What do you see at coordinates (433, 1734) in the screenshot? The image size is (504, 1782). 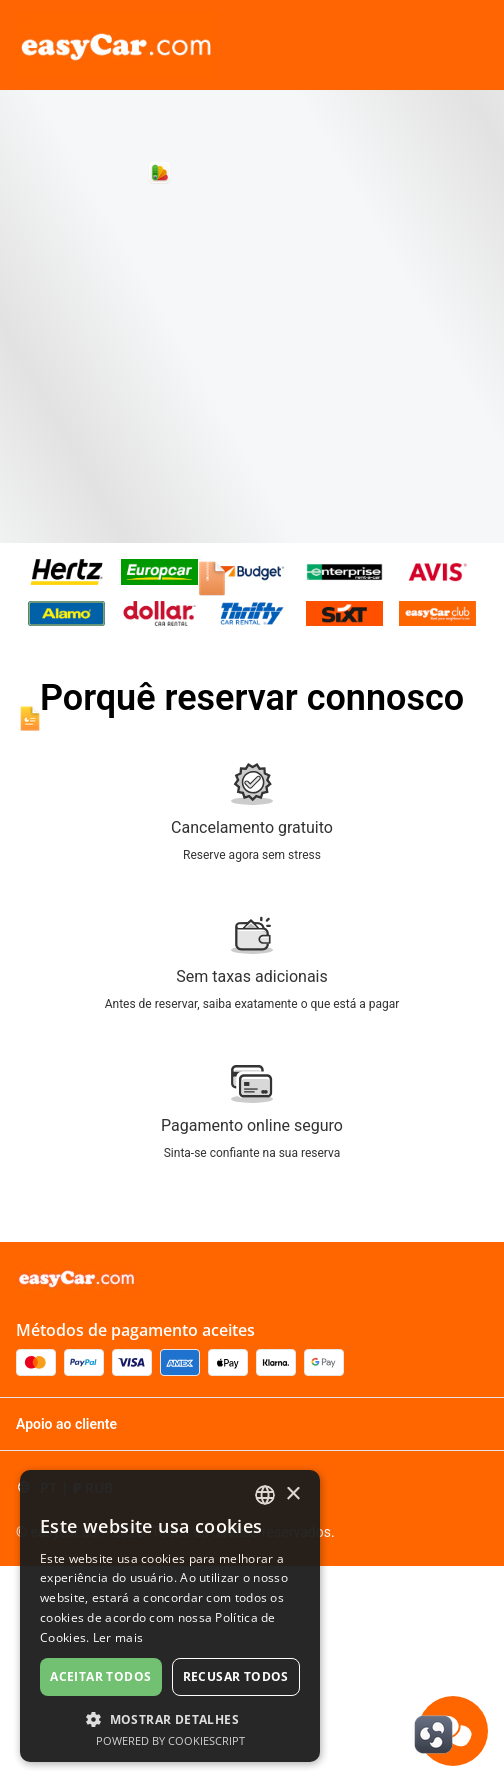 I see `launch ubuntu budgie desktop application` at bounding box center [433, 1734].